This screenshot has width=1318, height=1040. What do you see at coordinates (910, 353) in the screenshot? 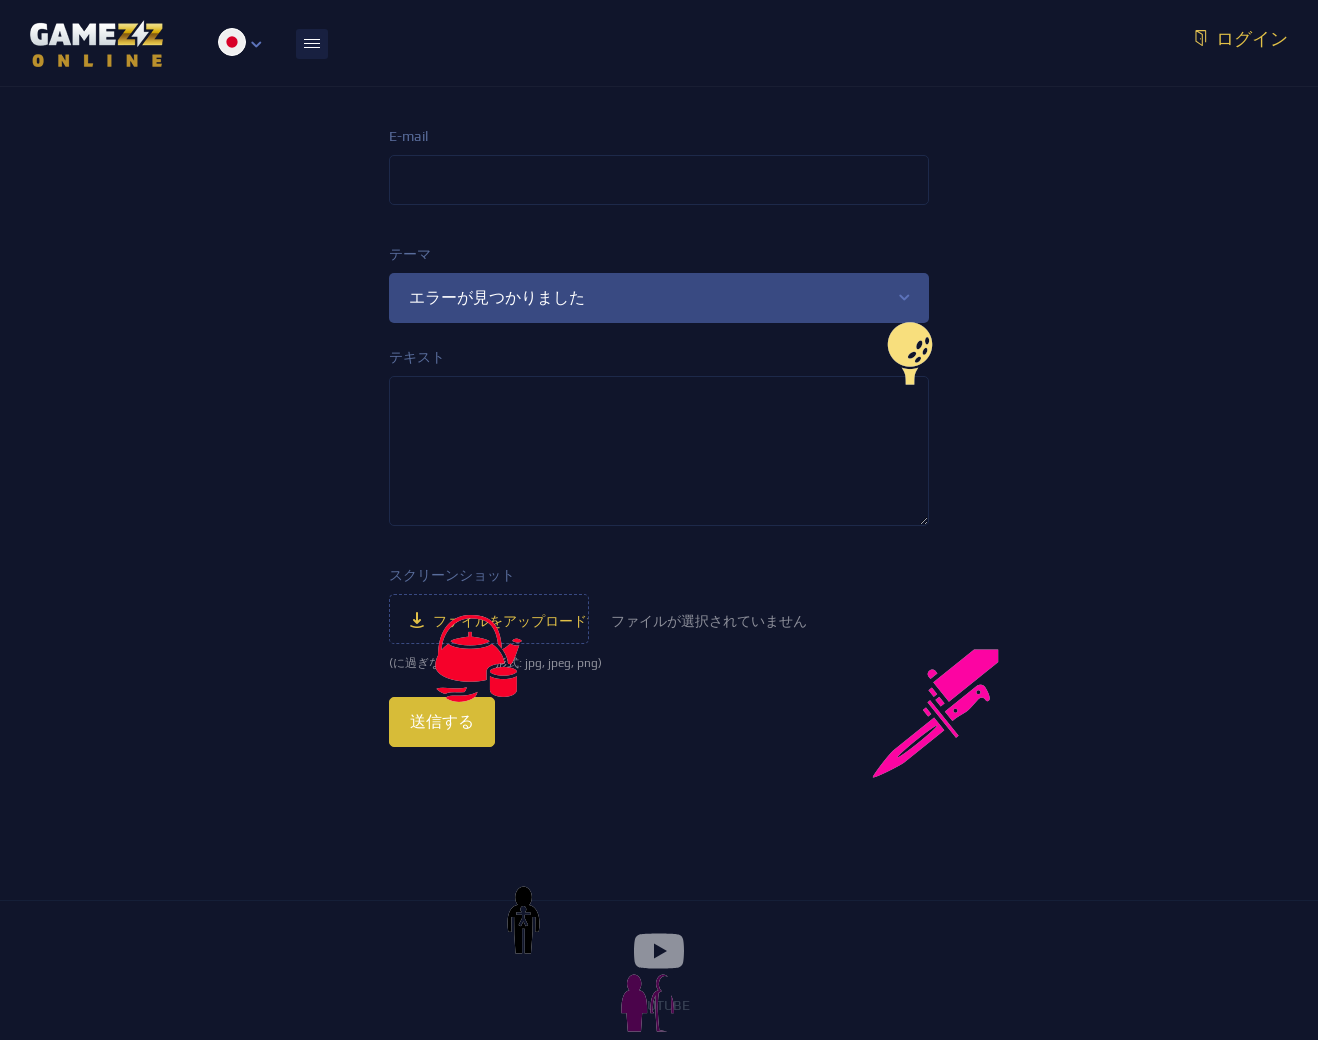
I see `access golf game or mini-golf feature` at bounding box center [910, 353].